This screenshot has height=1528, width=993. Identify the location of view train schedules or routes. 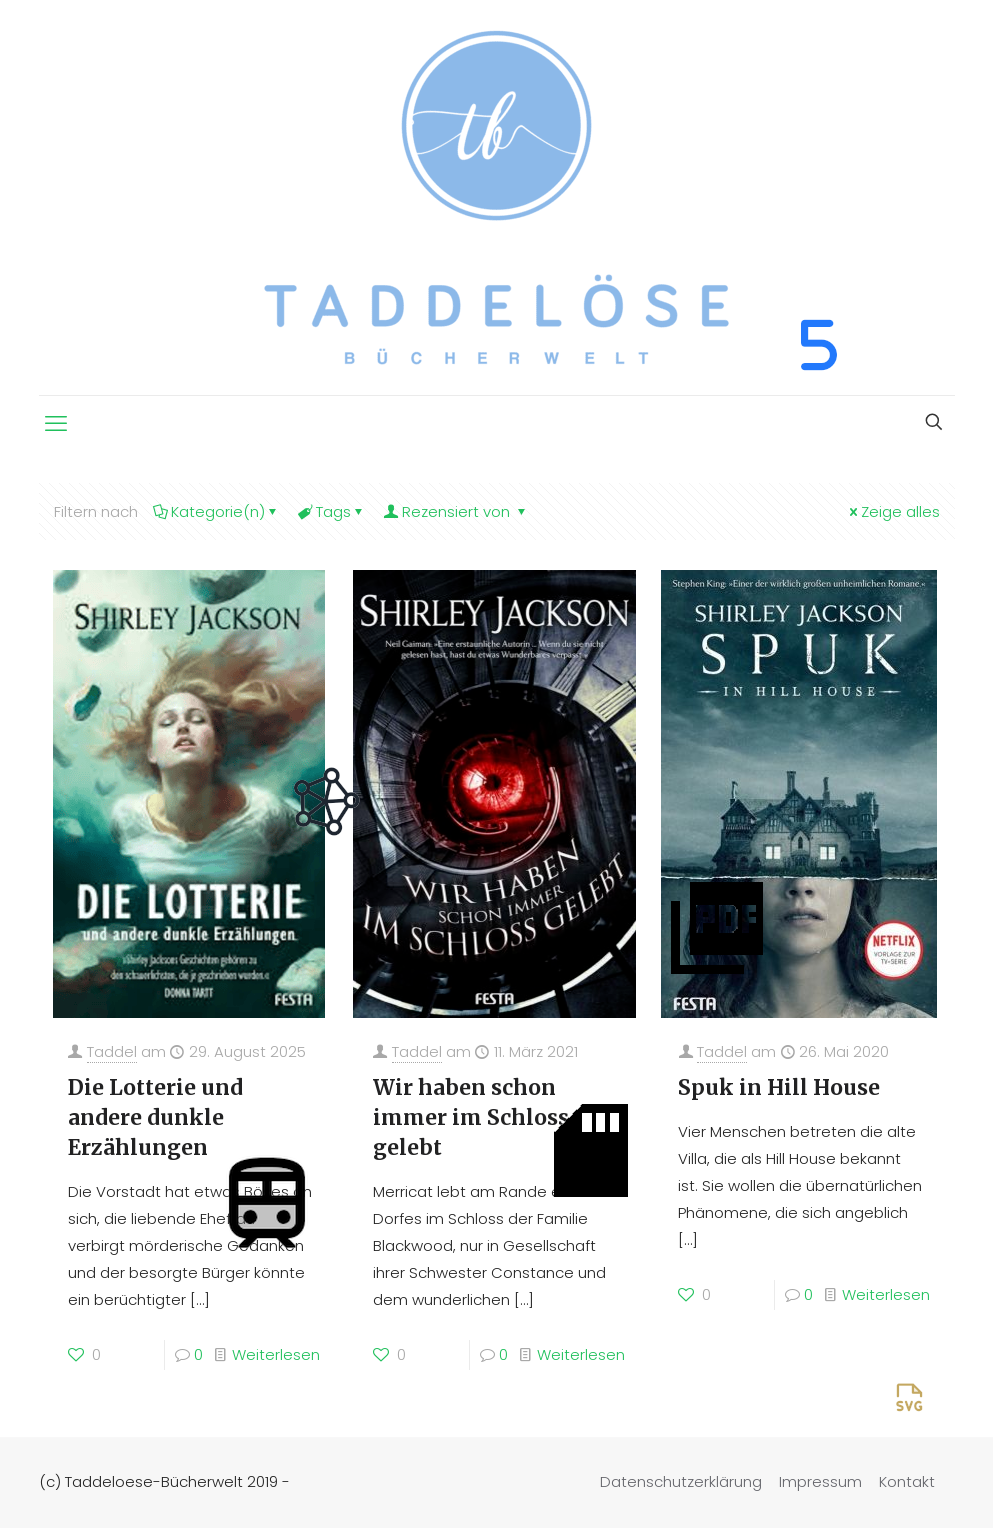
(267, 1205).